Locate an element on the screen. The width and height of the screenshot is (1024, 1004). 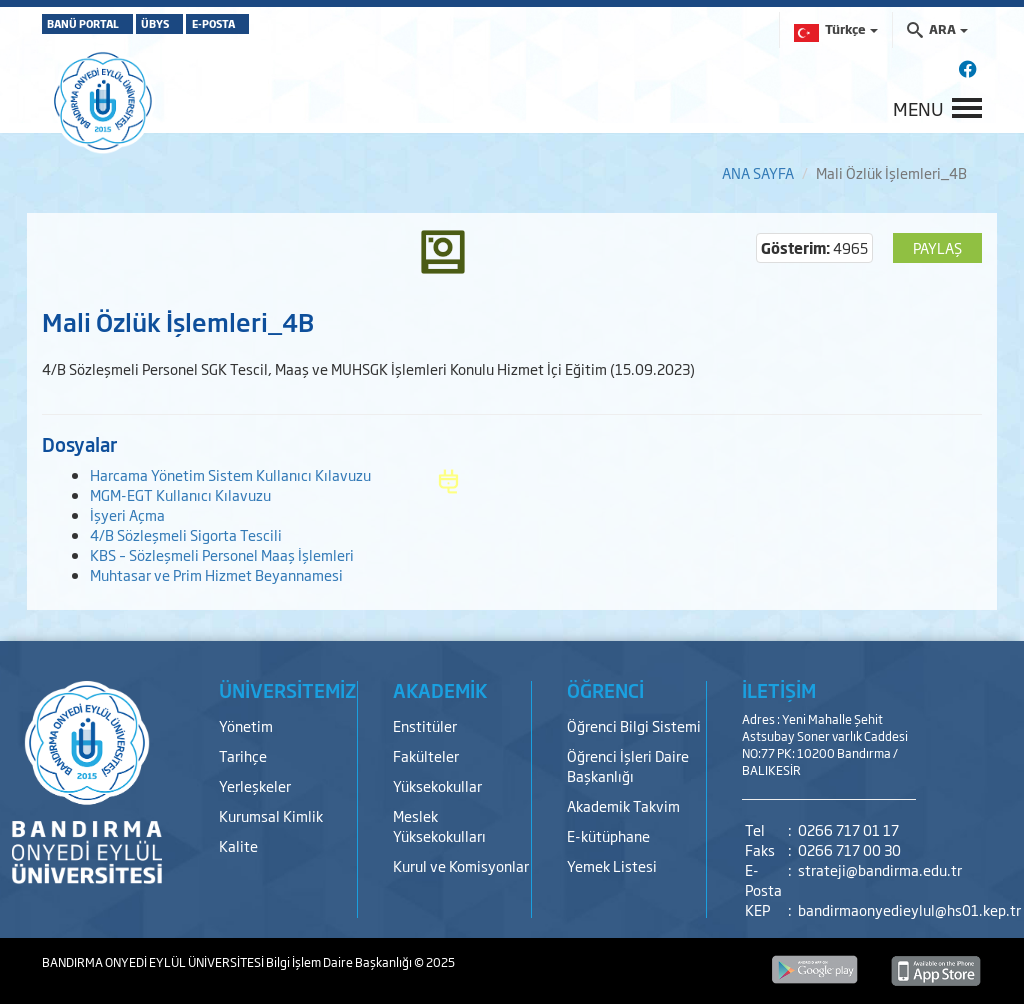
connect to a power source is located at coordinates (448, 481).